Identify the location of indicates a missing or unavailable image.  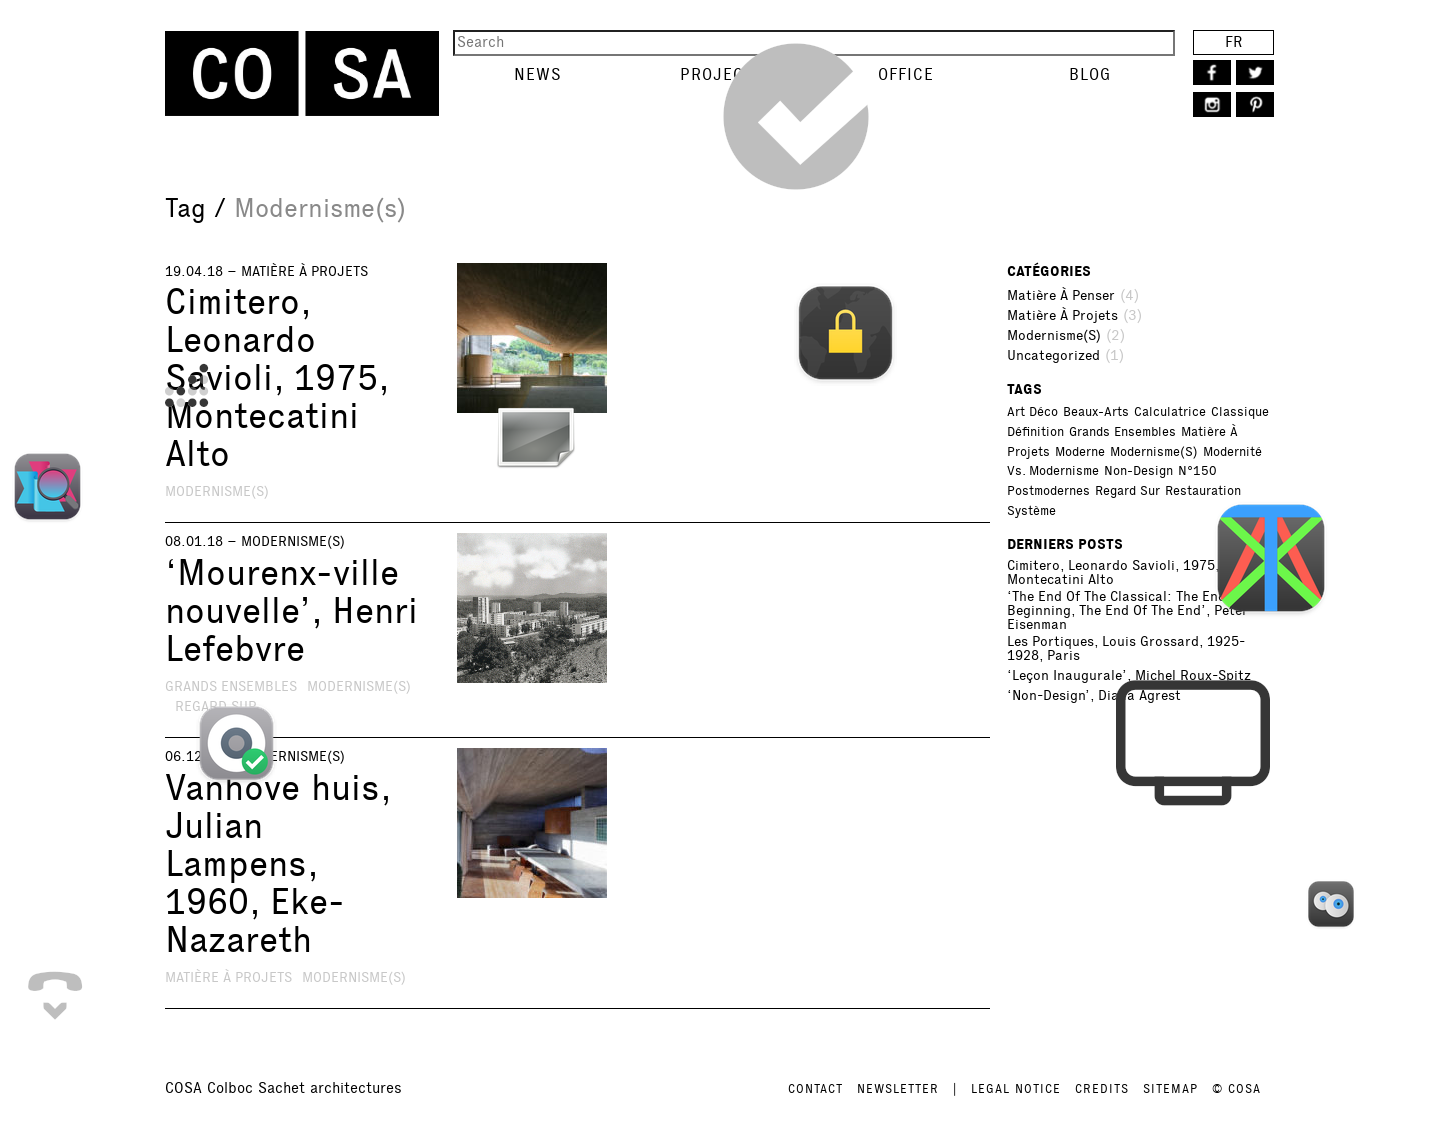
(536, 439).